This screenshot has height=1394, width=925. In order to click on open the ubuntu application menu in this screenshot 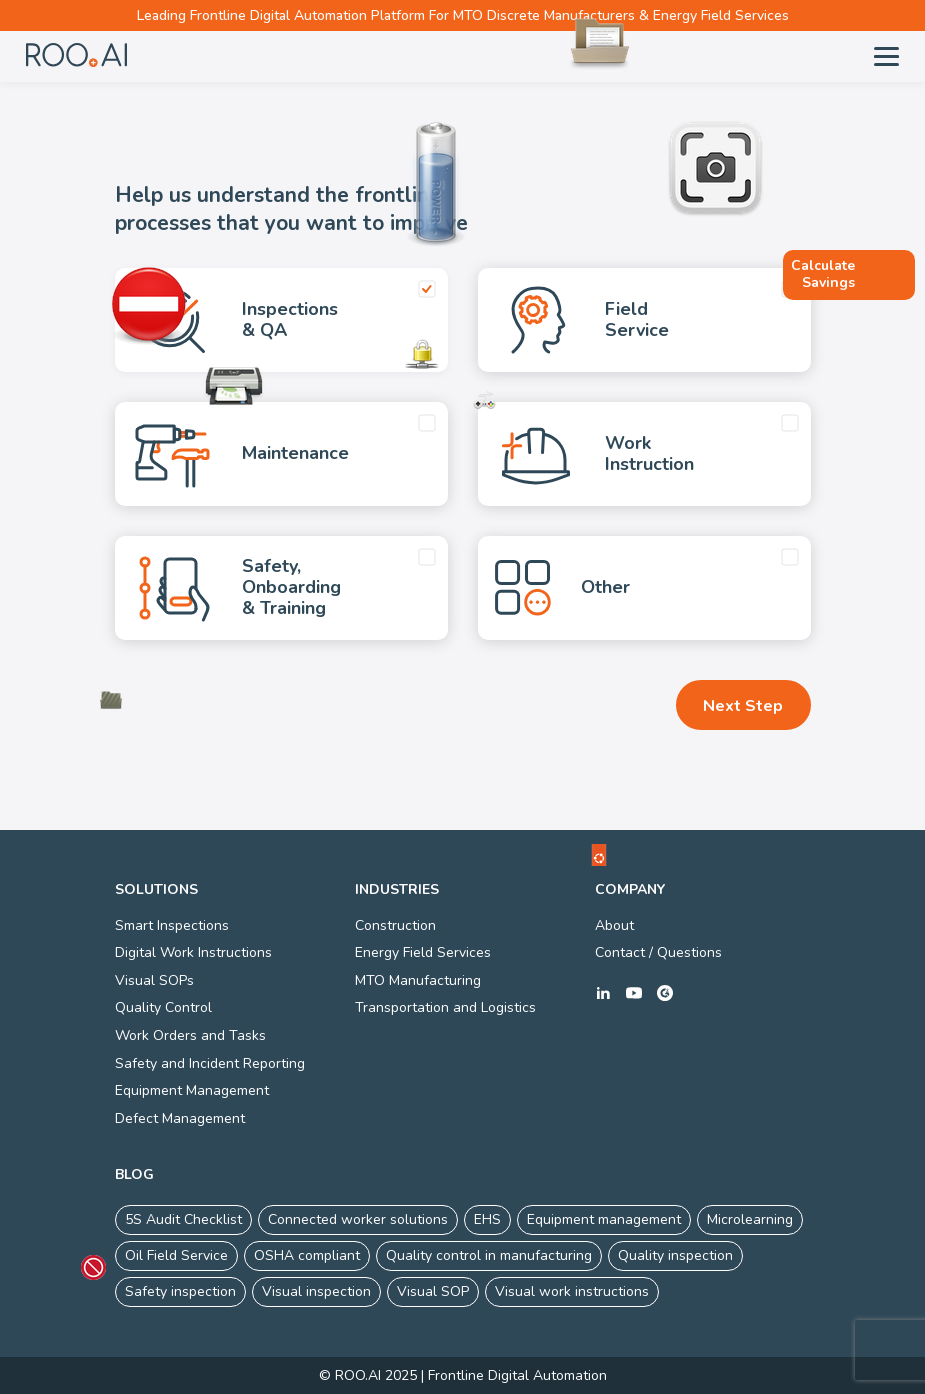, I will do `click(599, 855)`.